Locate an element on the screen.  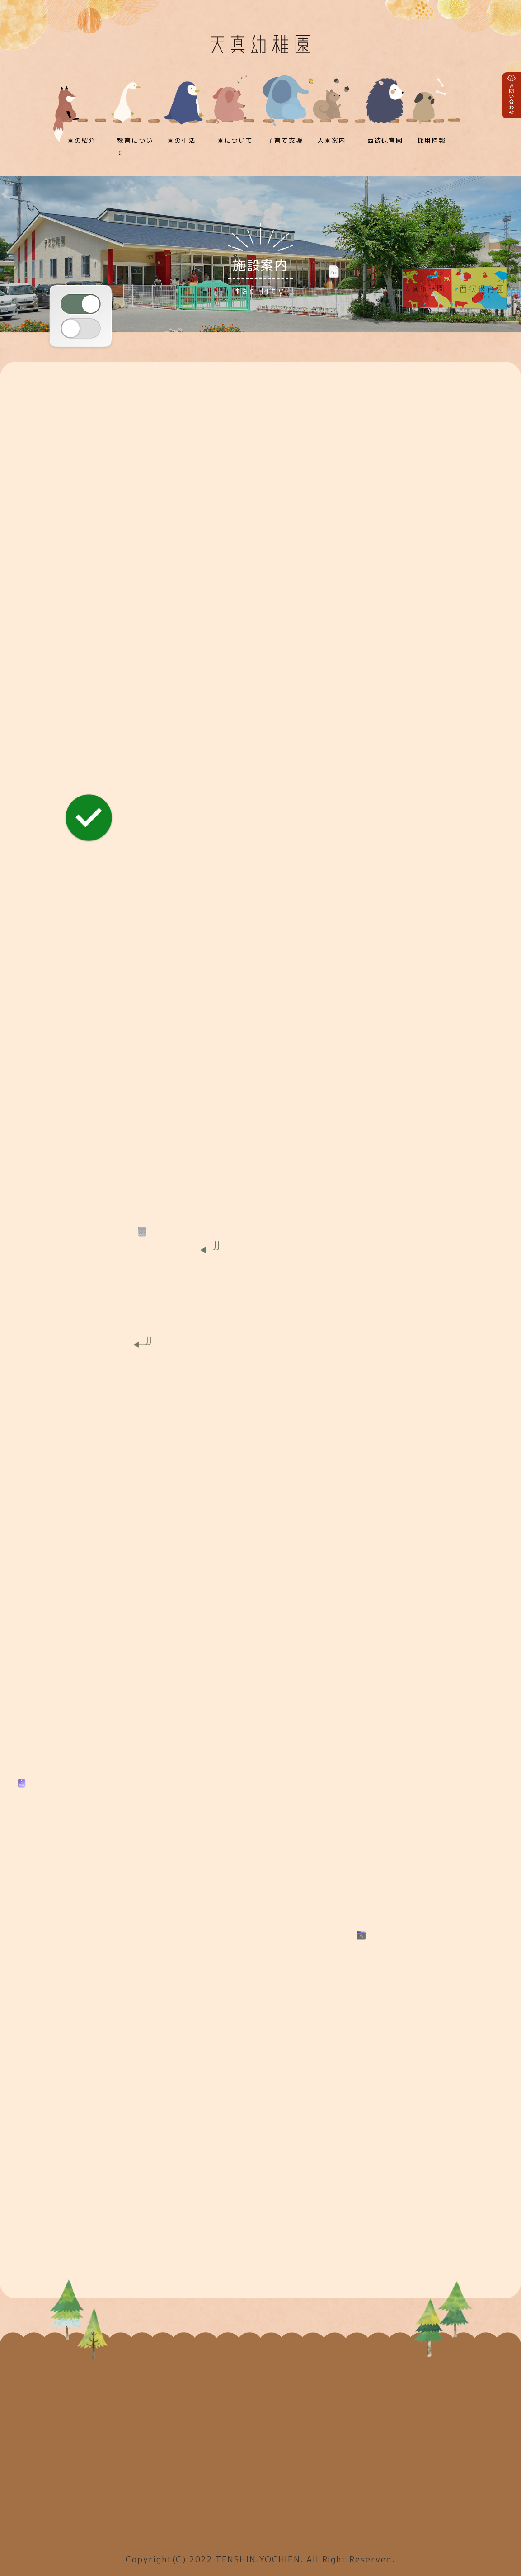
reply to all recipients of an email is located at coordinates (209, 1246).